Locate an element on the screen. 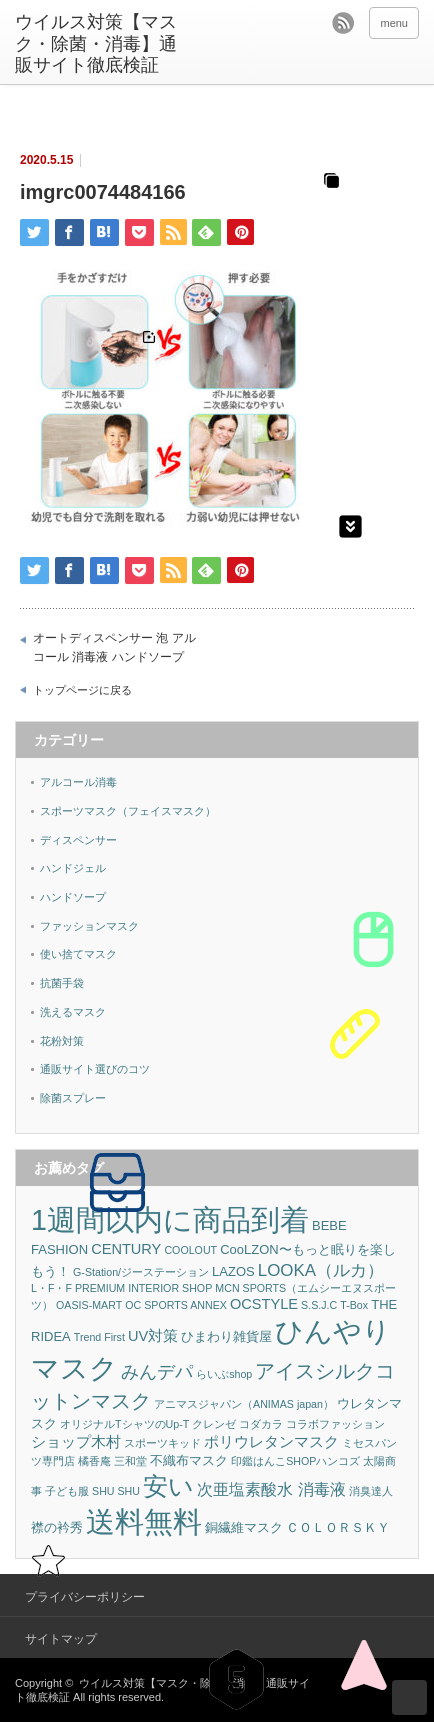 The image size is (434, 1722). view stacked file trays or inbox is located at coordinates (117, 1182).